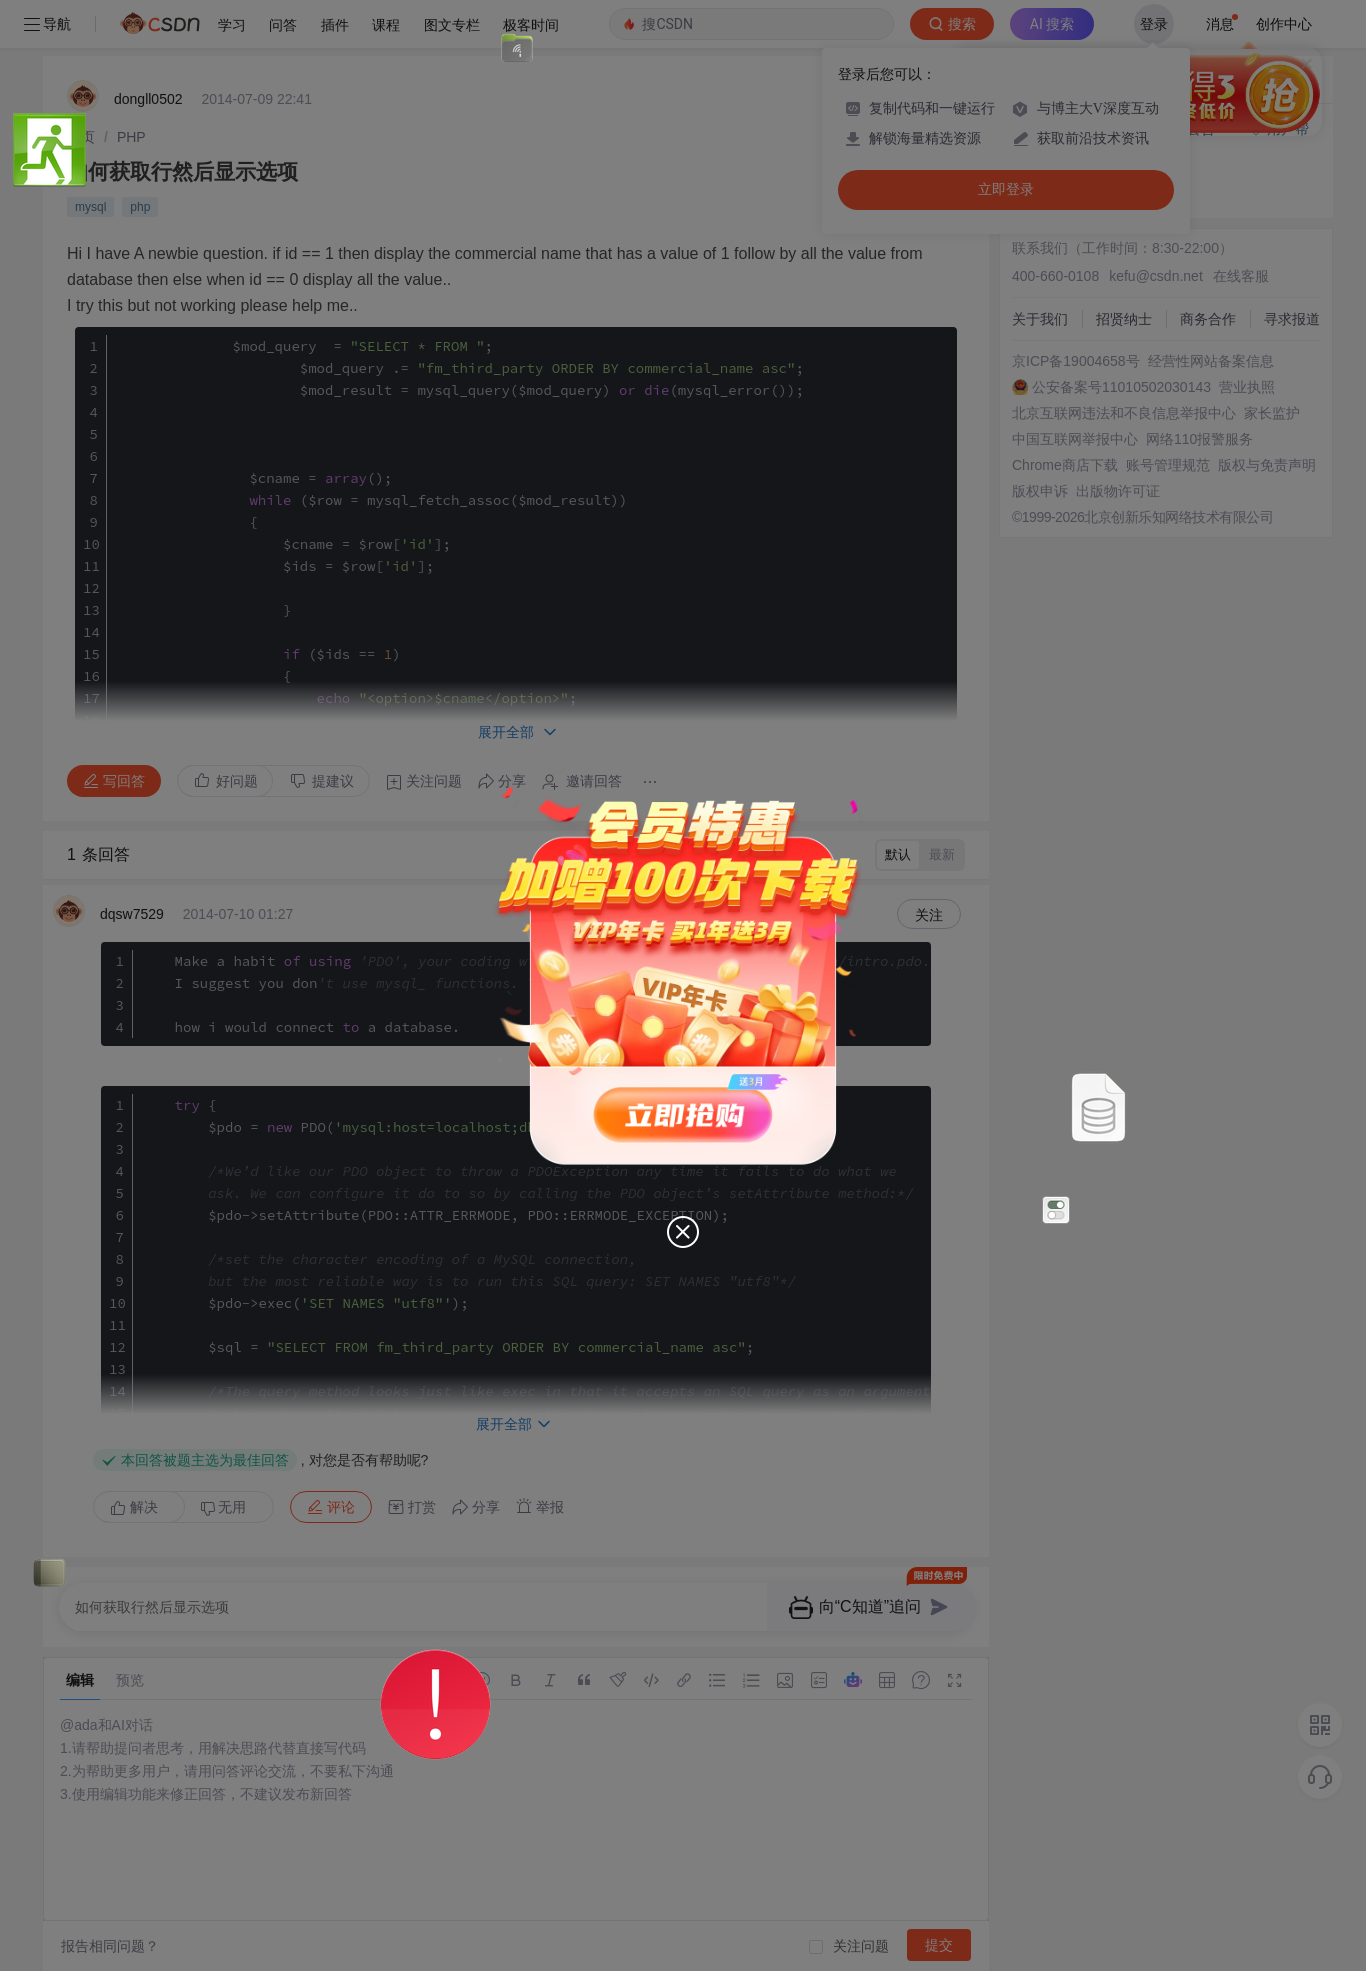 Image resolution: width=1366 pixels, height=1971 pixels. I want to click on open gnome tweaks settings, so click(1056, 1210).